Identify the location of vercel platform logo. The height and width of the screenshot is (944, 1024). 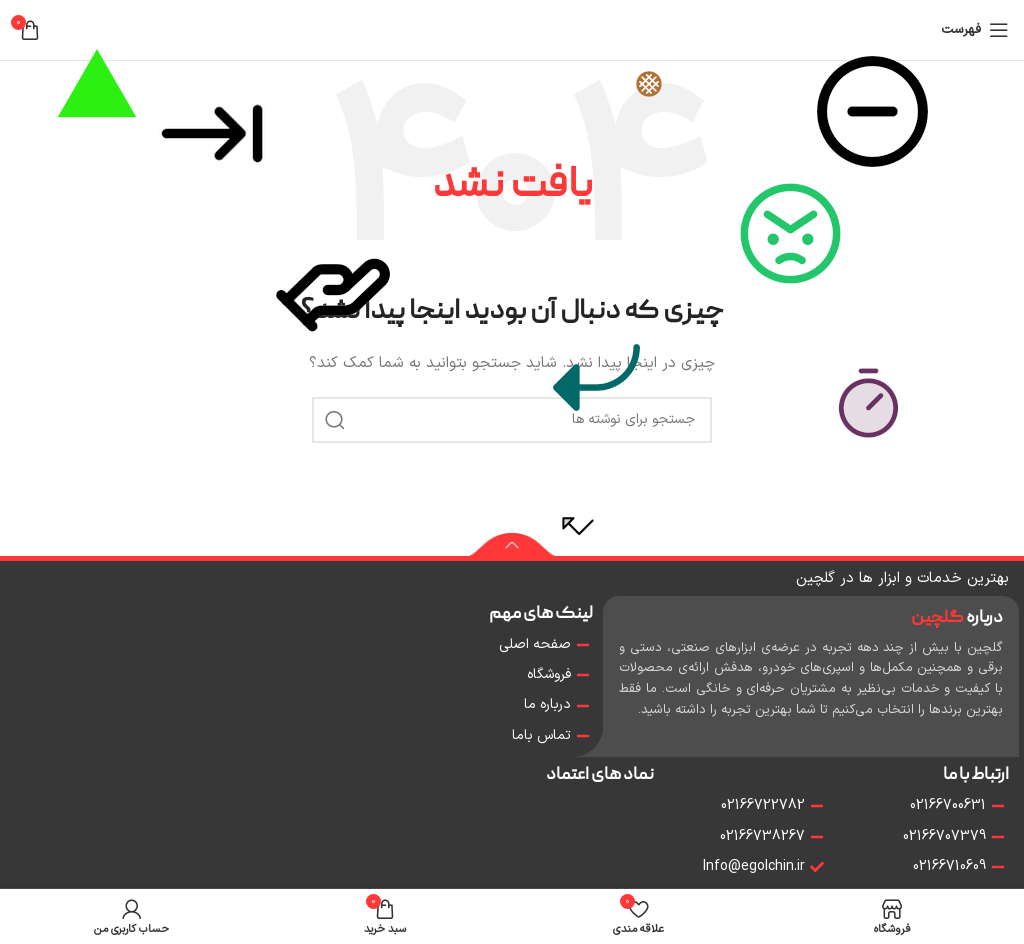
(97, 83).